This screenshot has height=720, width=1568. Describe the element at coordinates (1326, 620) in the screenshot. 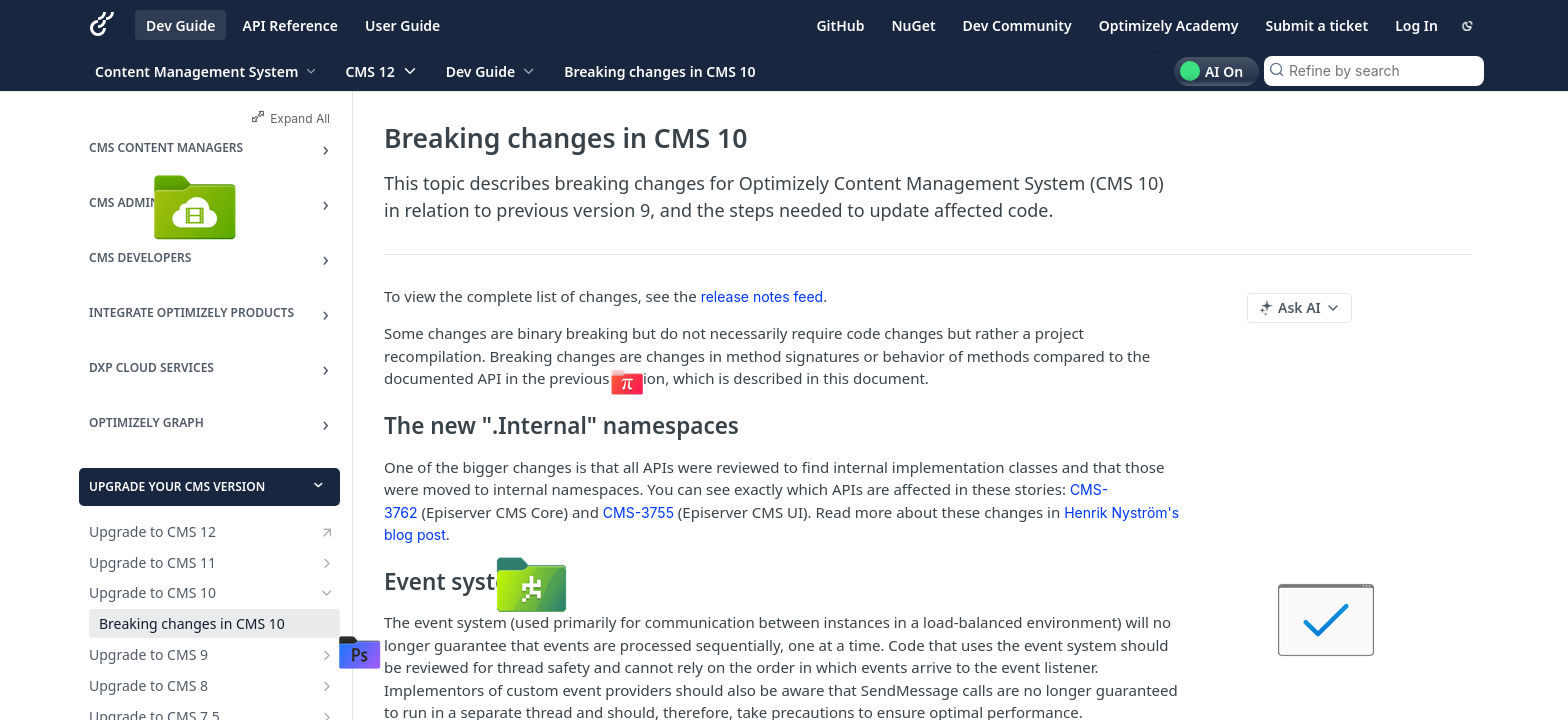

I see `file or document successfully verified` at that location.